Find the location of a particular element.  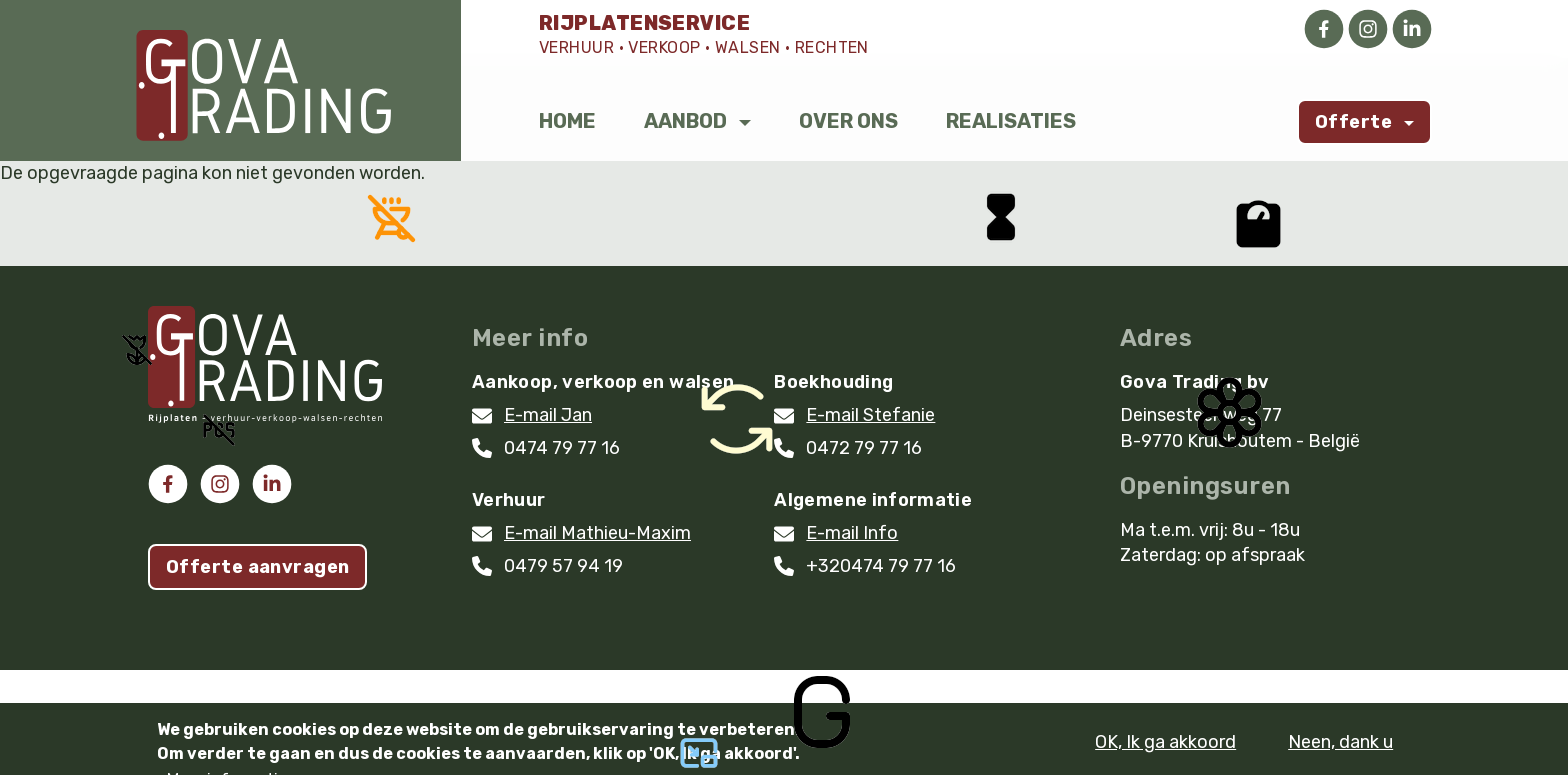

disable macro or close-up camera mode is located at coordinates (137, 350).